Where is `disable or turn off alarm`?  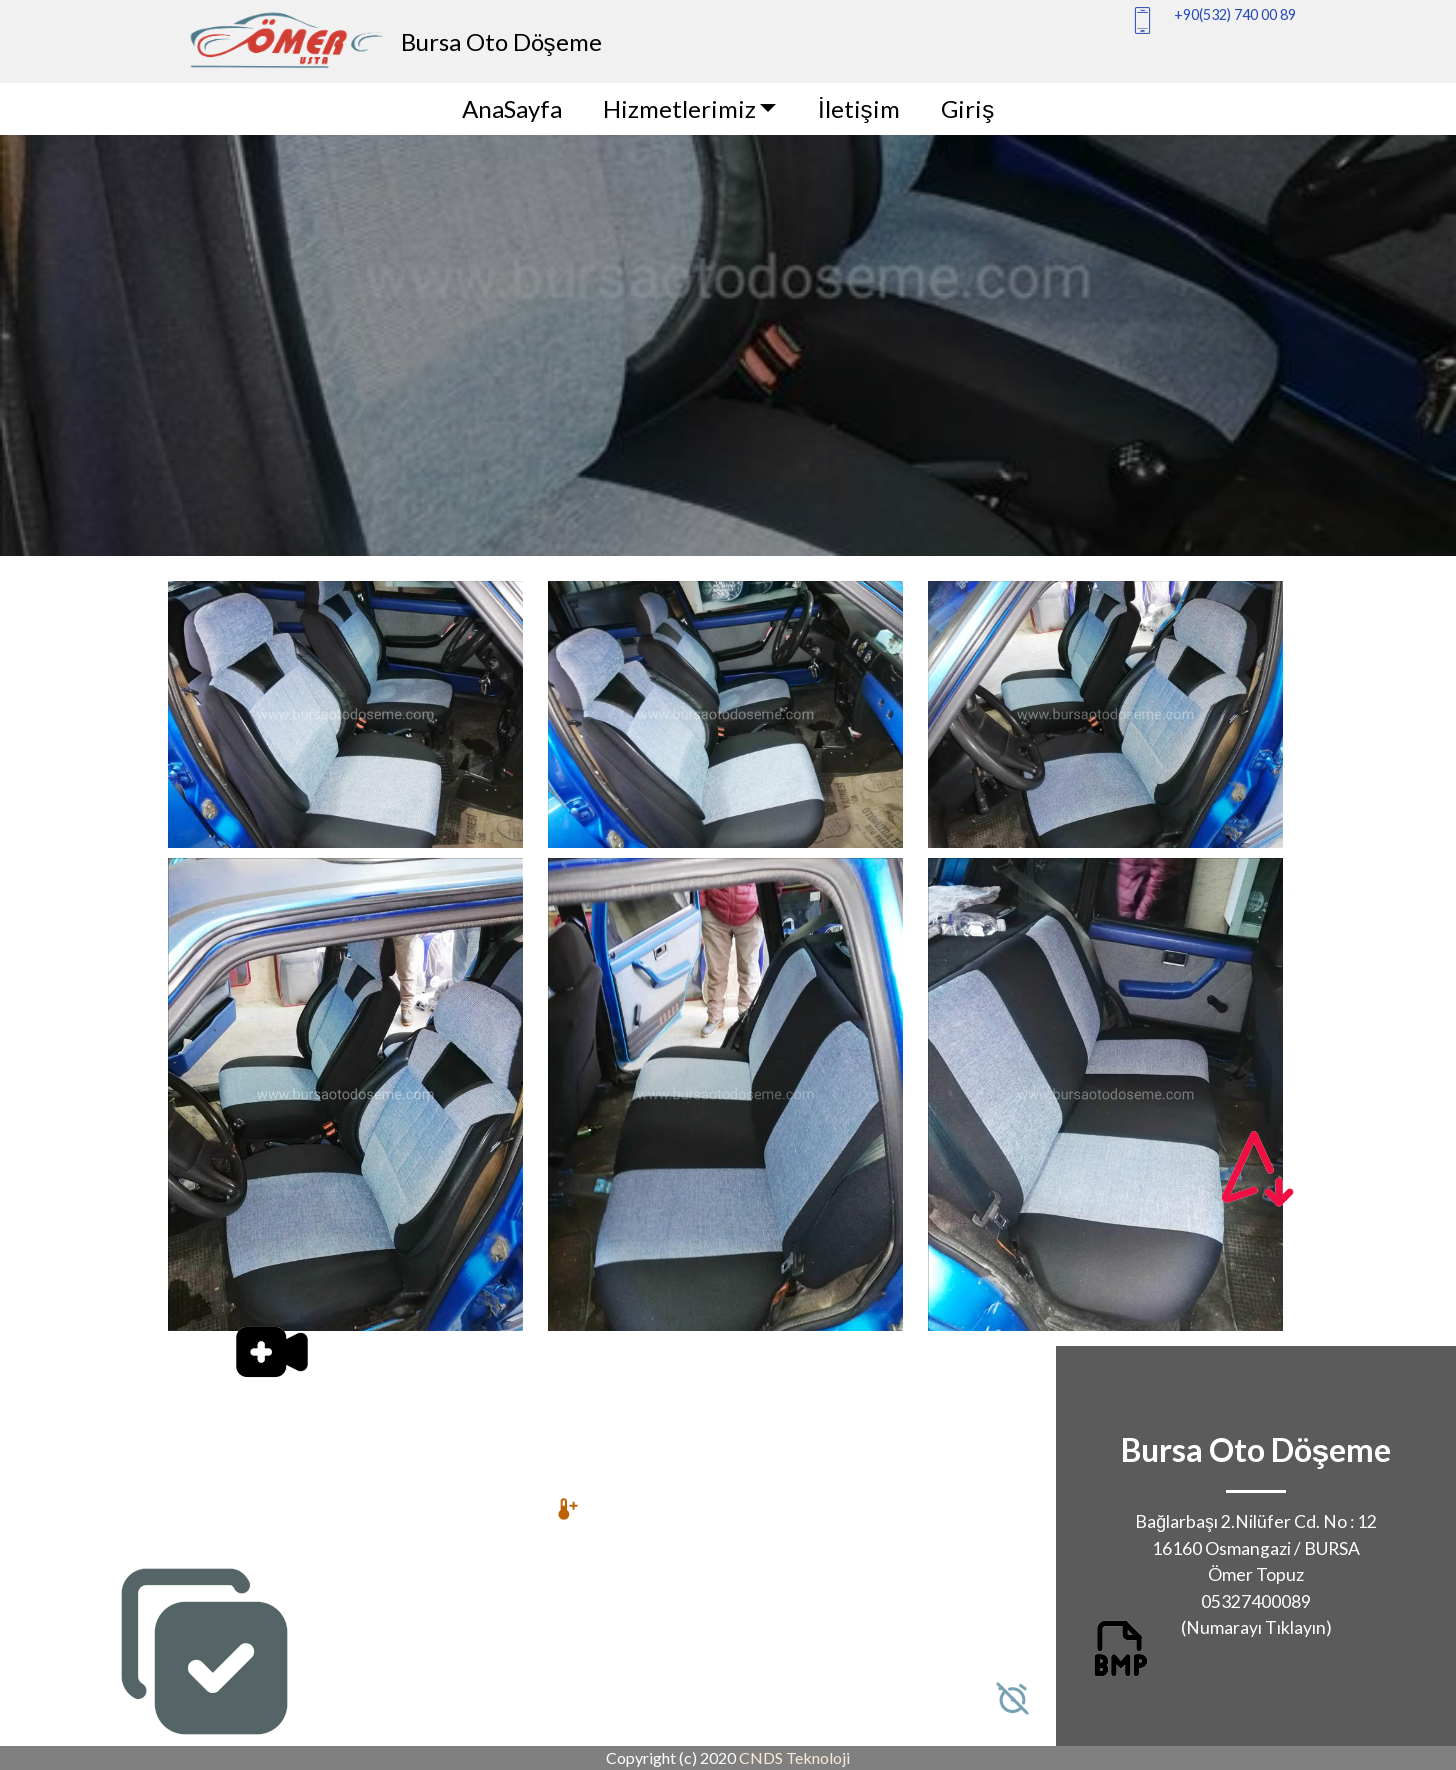 disable or turn off alarm is located at coordinates (1012, 1698).